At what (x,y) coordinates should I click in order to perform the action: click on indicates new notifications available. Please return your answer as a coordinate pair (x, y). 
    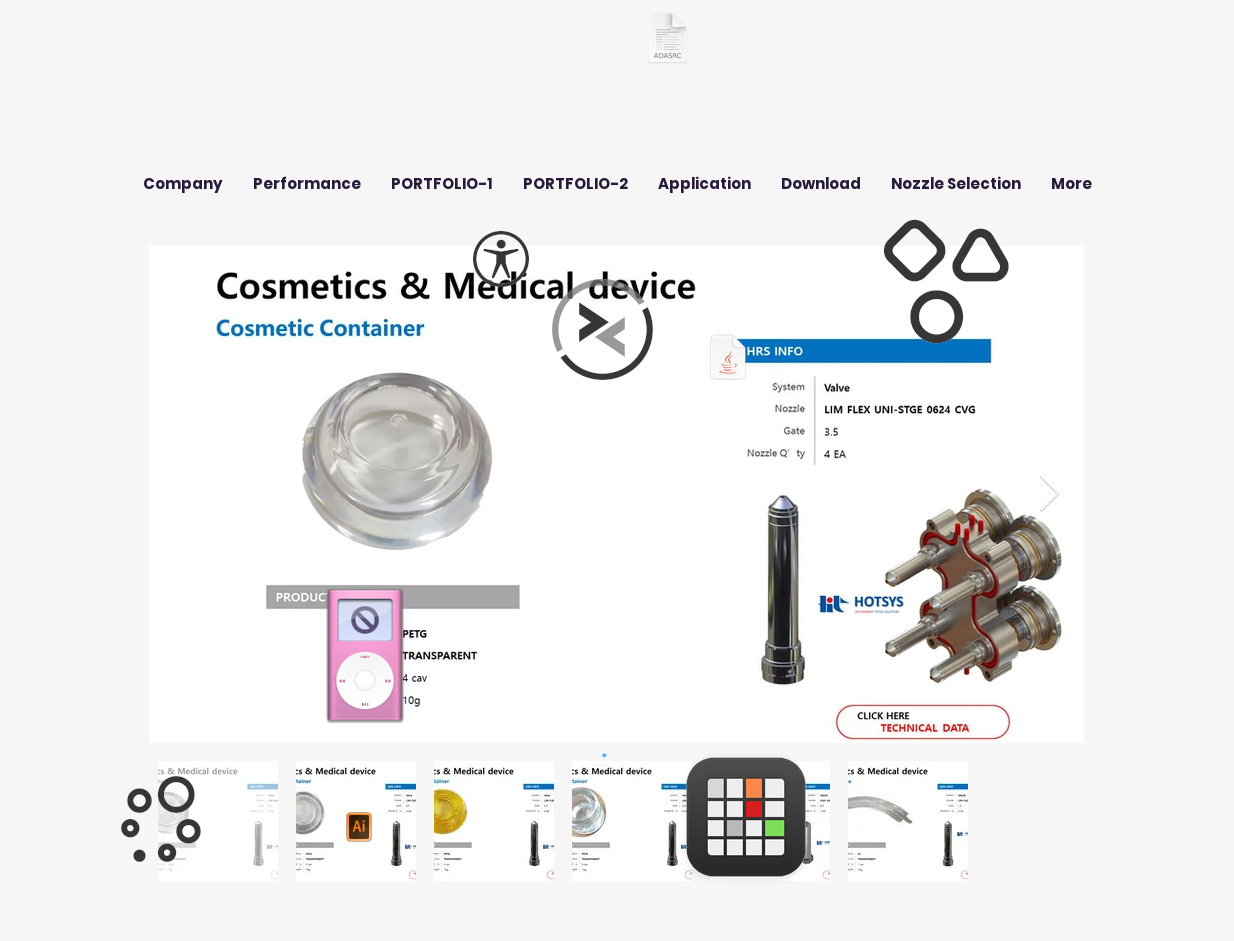
    Looking at the image, I should click on (600, 760).